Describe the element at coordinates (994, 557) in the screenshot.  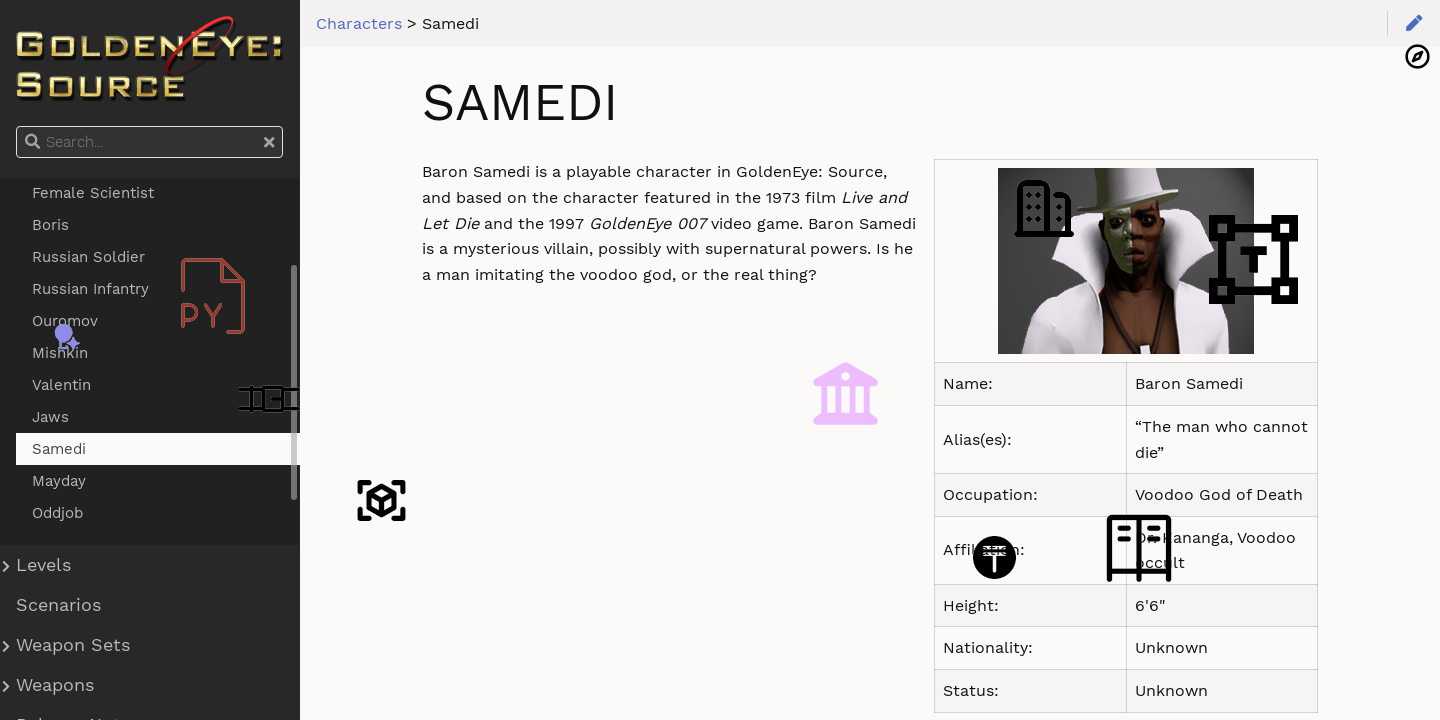
I see `indicates kazakhstani tenge currency` at that location.